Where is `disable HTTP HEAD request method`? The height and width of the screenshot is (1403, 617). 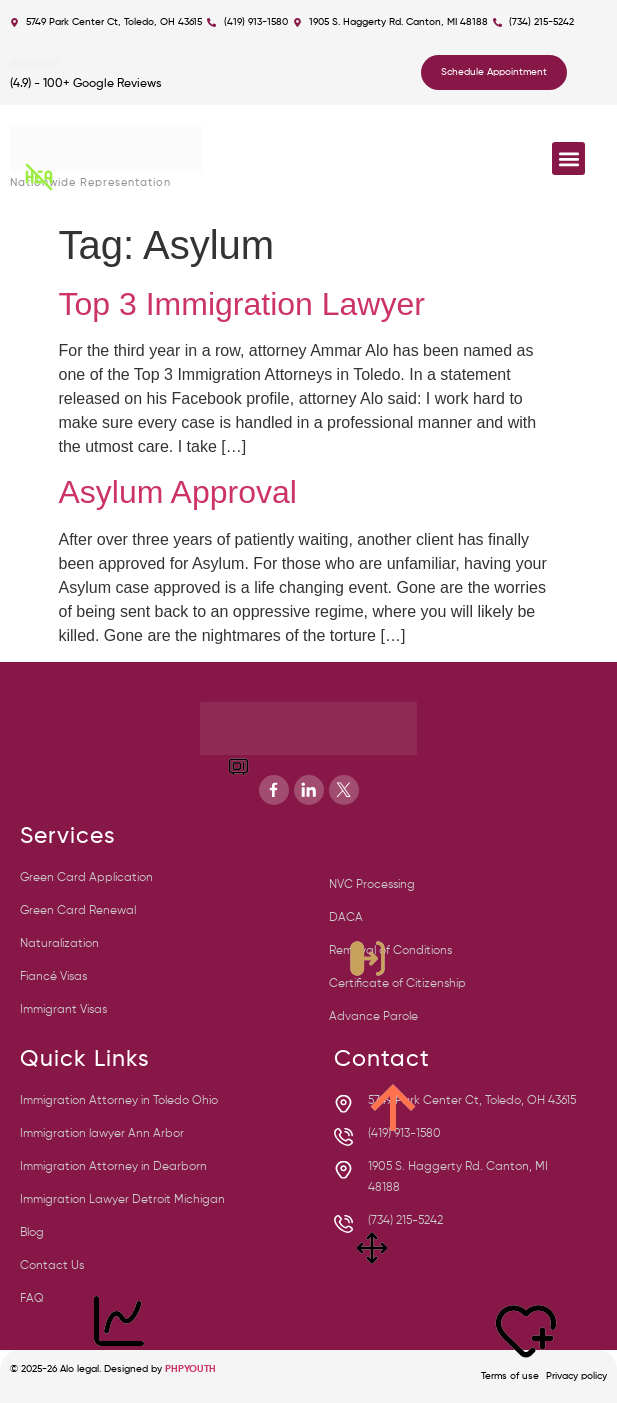 disable HTTP HEAD request method is located at coordinates (39, 177).